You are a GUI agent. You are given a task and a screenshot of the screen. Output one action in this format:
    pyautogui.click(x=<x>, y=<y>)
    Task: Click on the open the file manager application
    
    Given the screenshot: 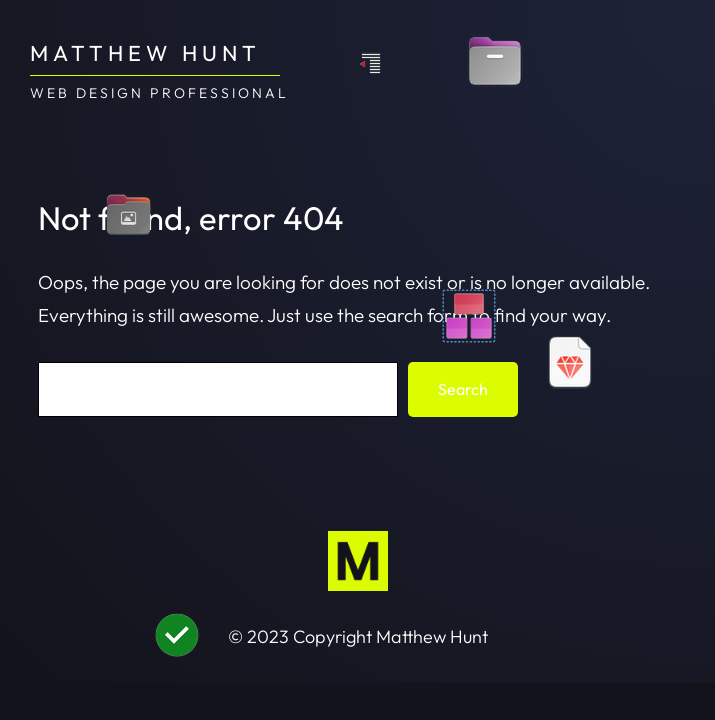 What is the action you would take?
    pyautogui.click(x=495, y=61)
    